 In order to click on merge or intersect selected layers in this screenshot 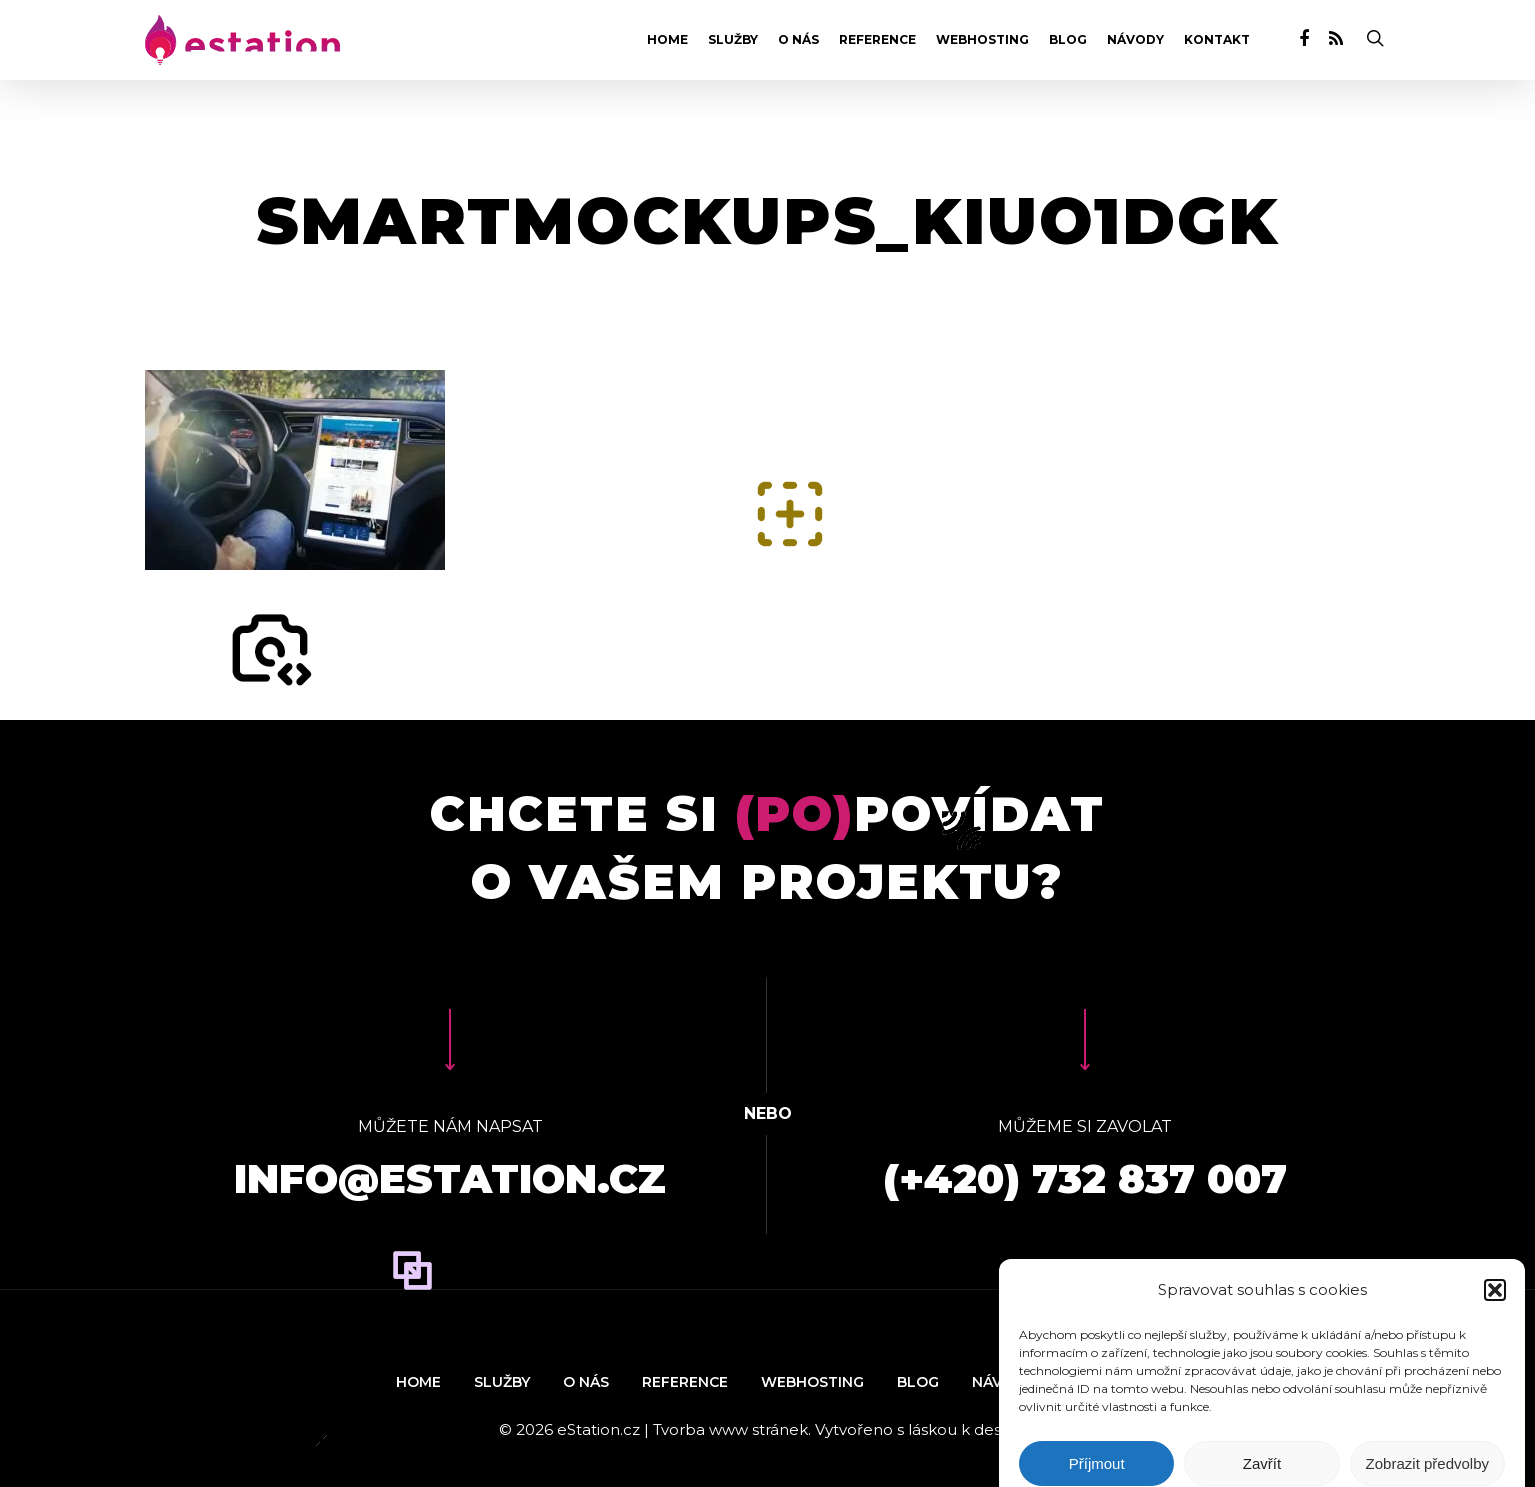, I will do `click(412, 1270)`.